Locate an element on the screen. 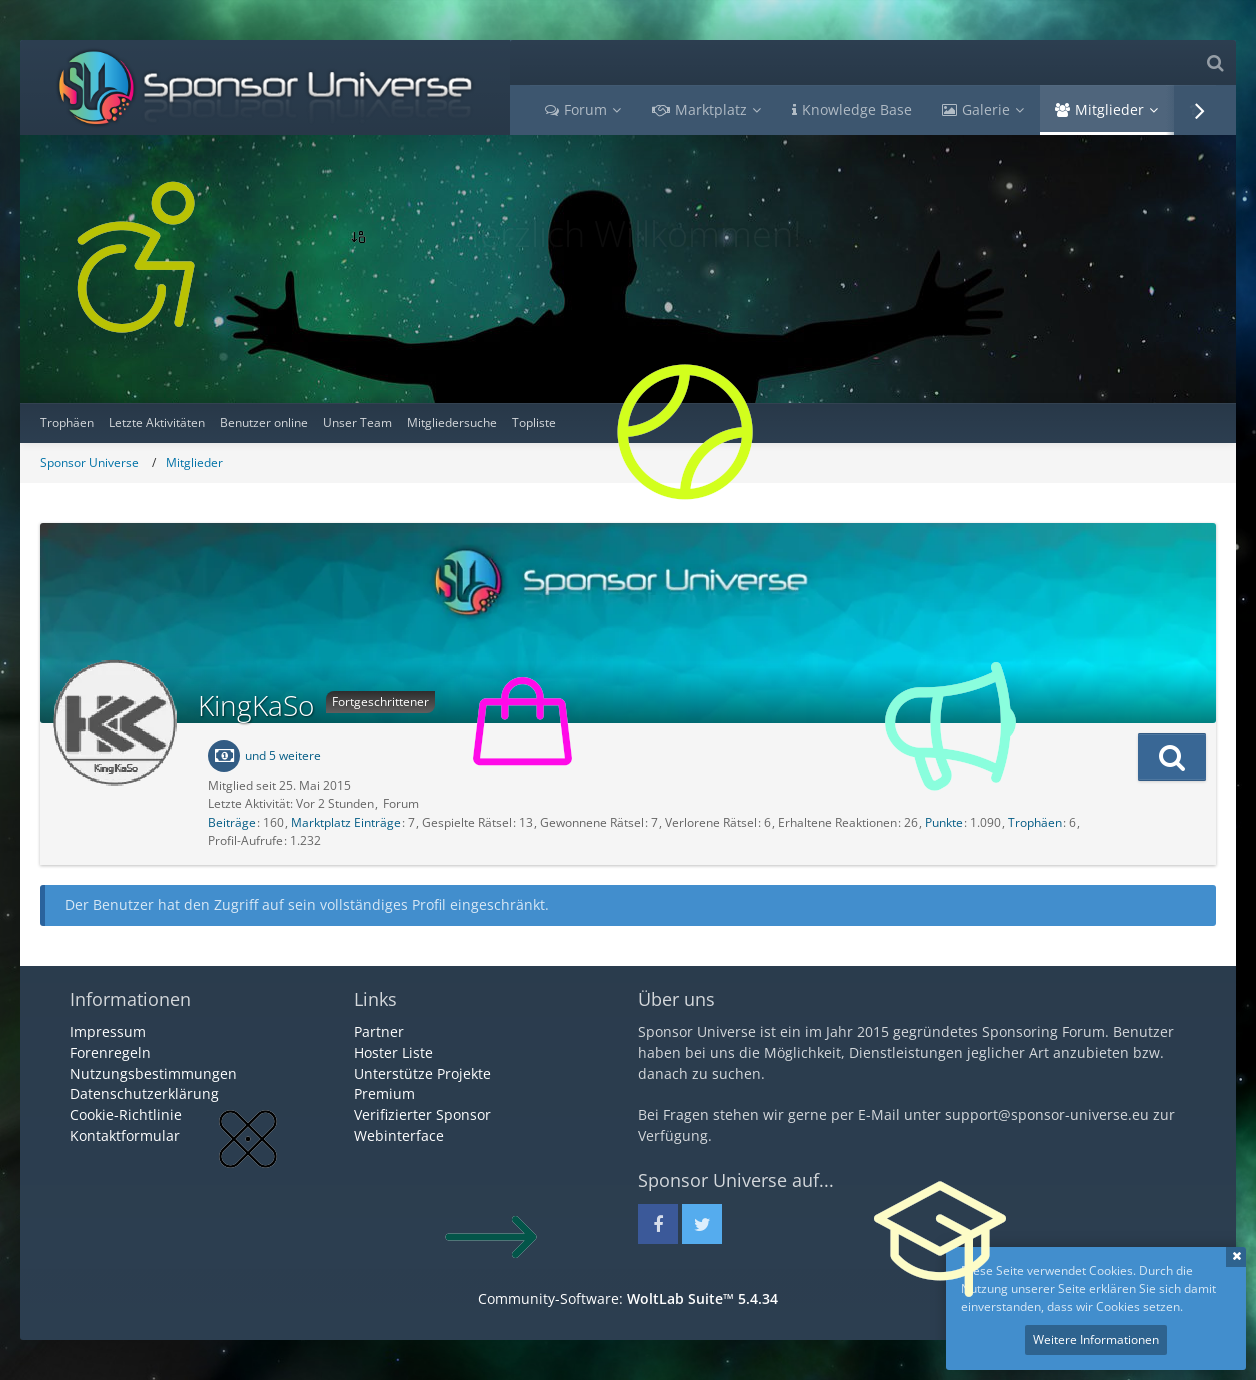  access education or learning resources is located at coordinates (940, 1235).